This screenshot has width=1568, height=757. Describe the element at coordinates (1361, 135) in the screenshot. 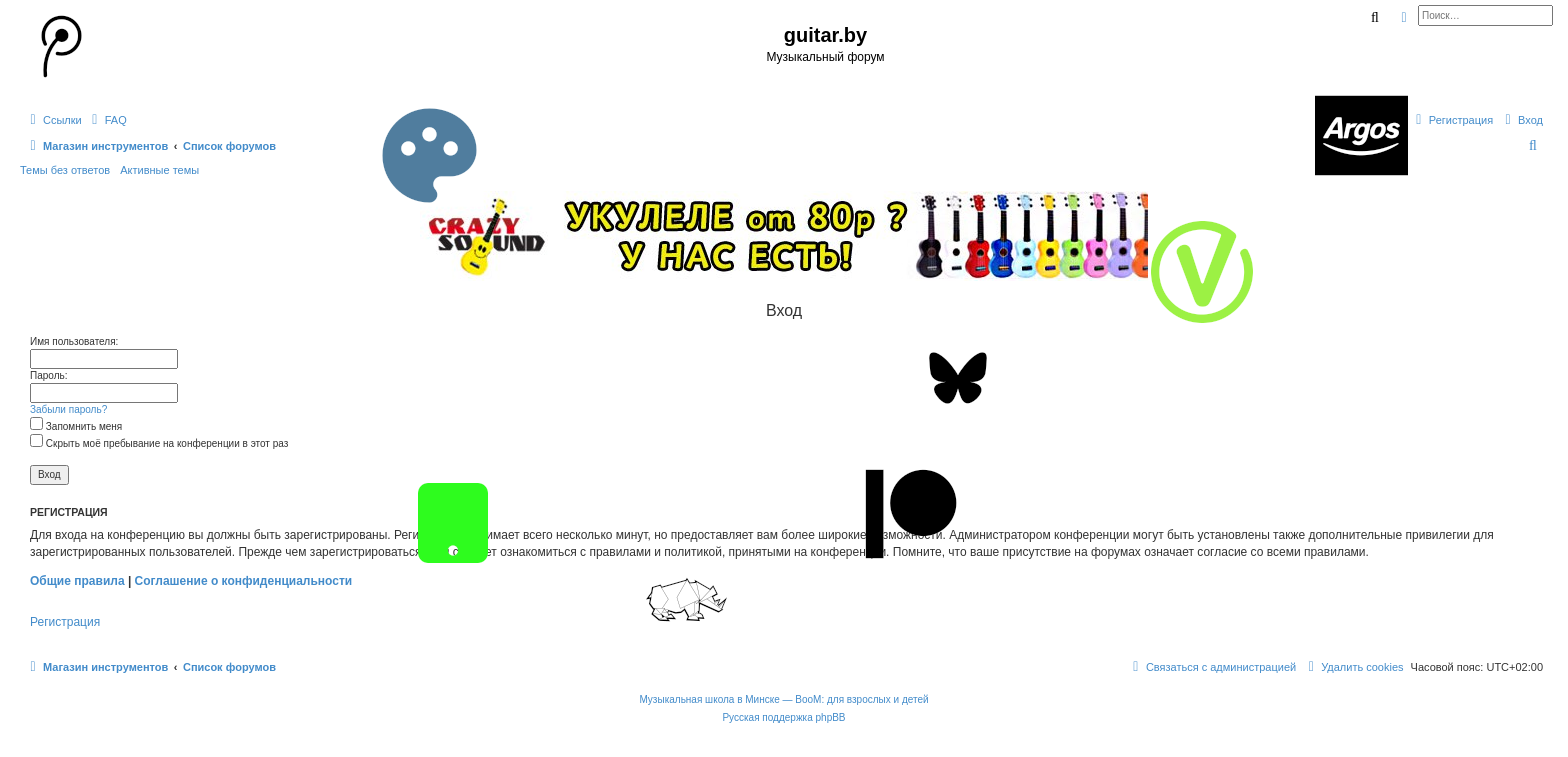

I see `Argos retailer logo` at that location.